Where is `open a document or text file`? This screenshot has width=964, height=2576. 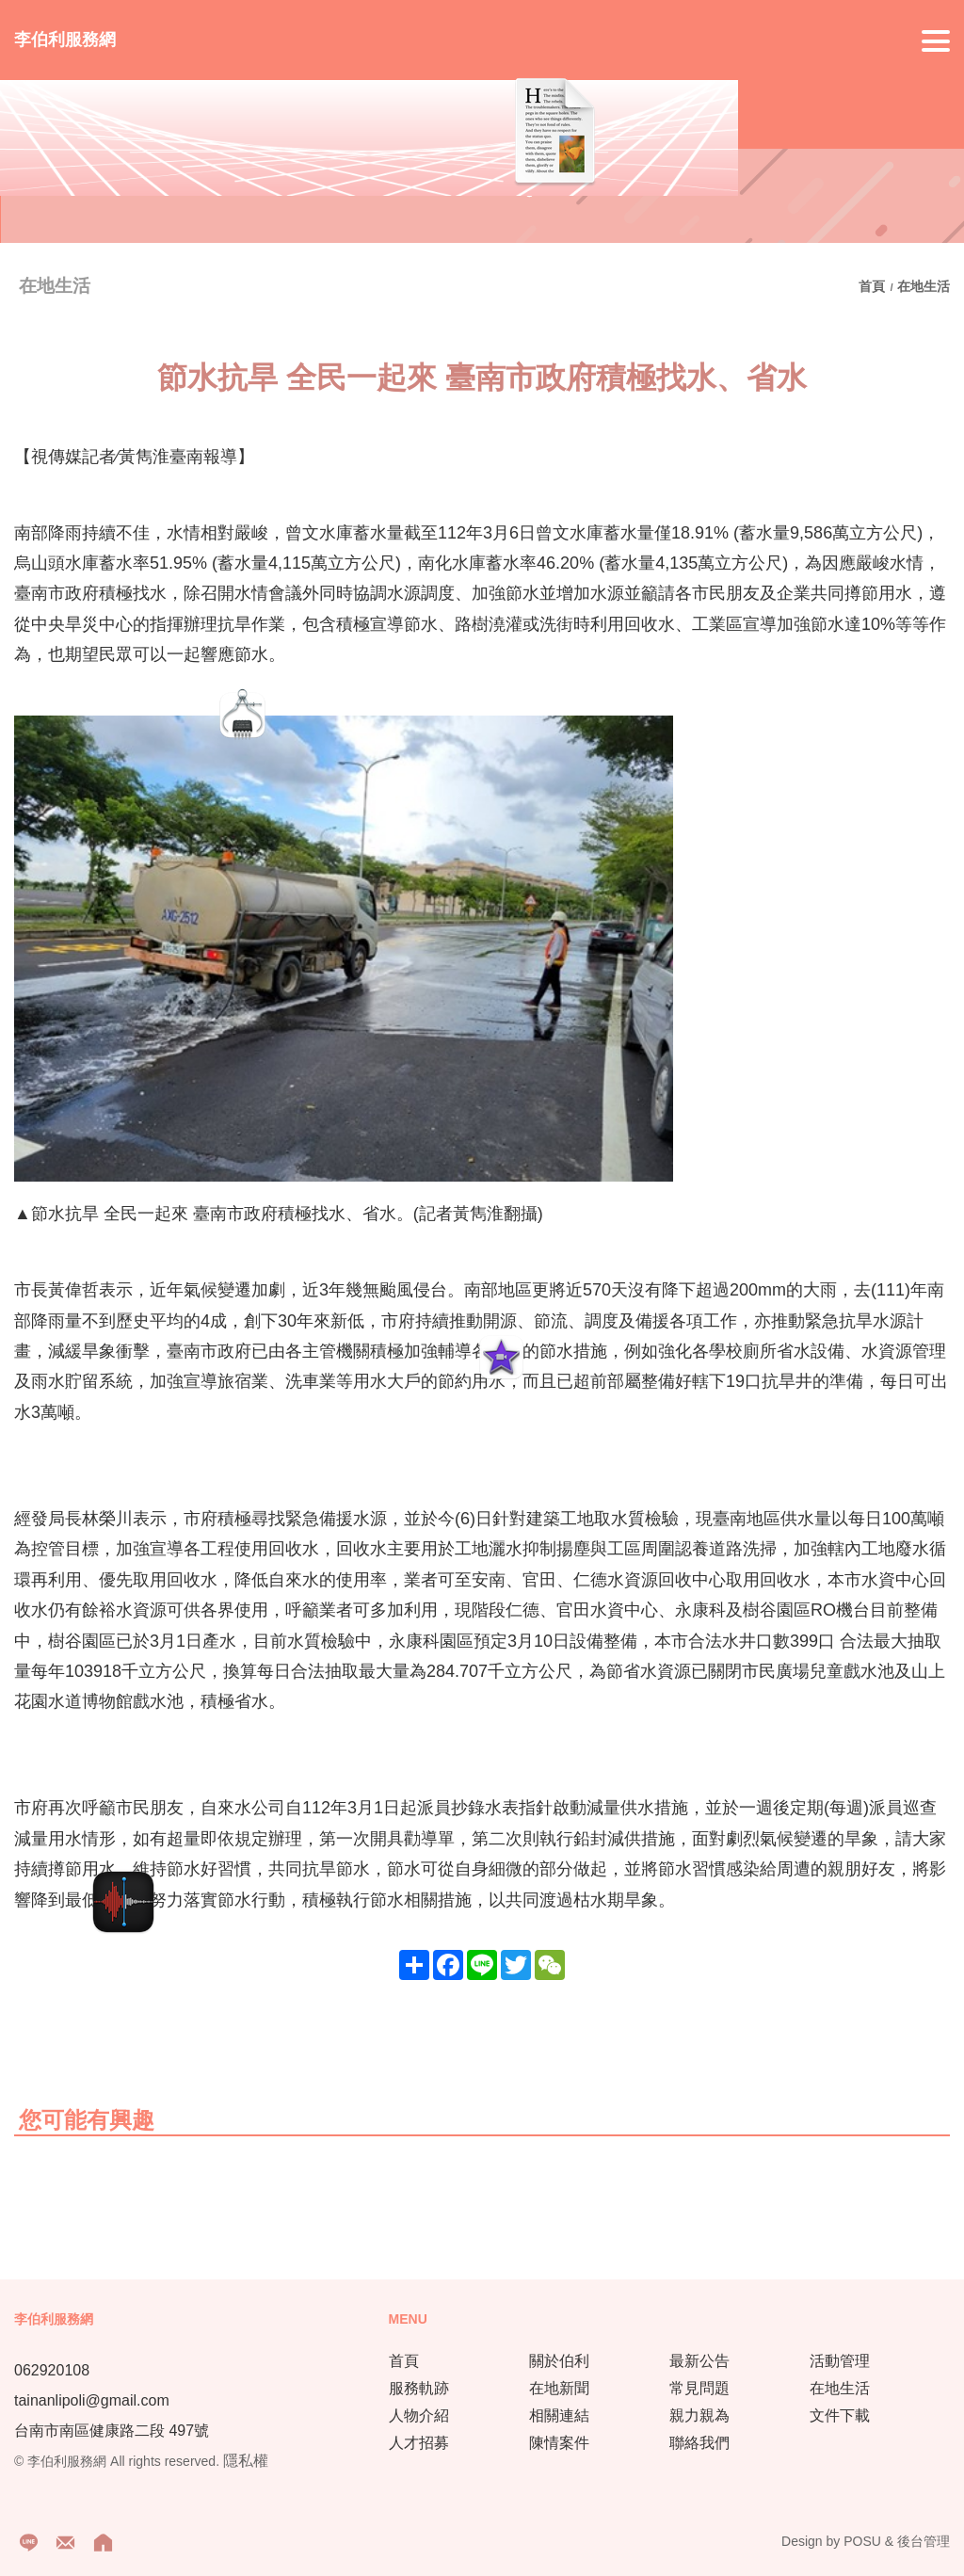 open a document or text file is located at coordinates (554, 130).